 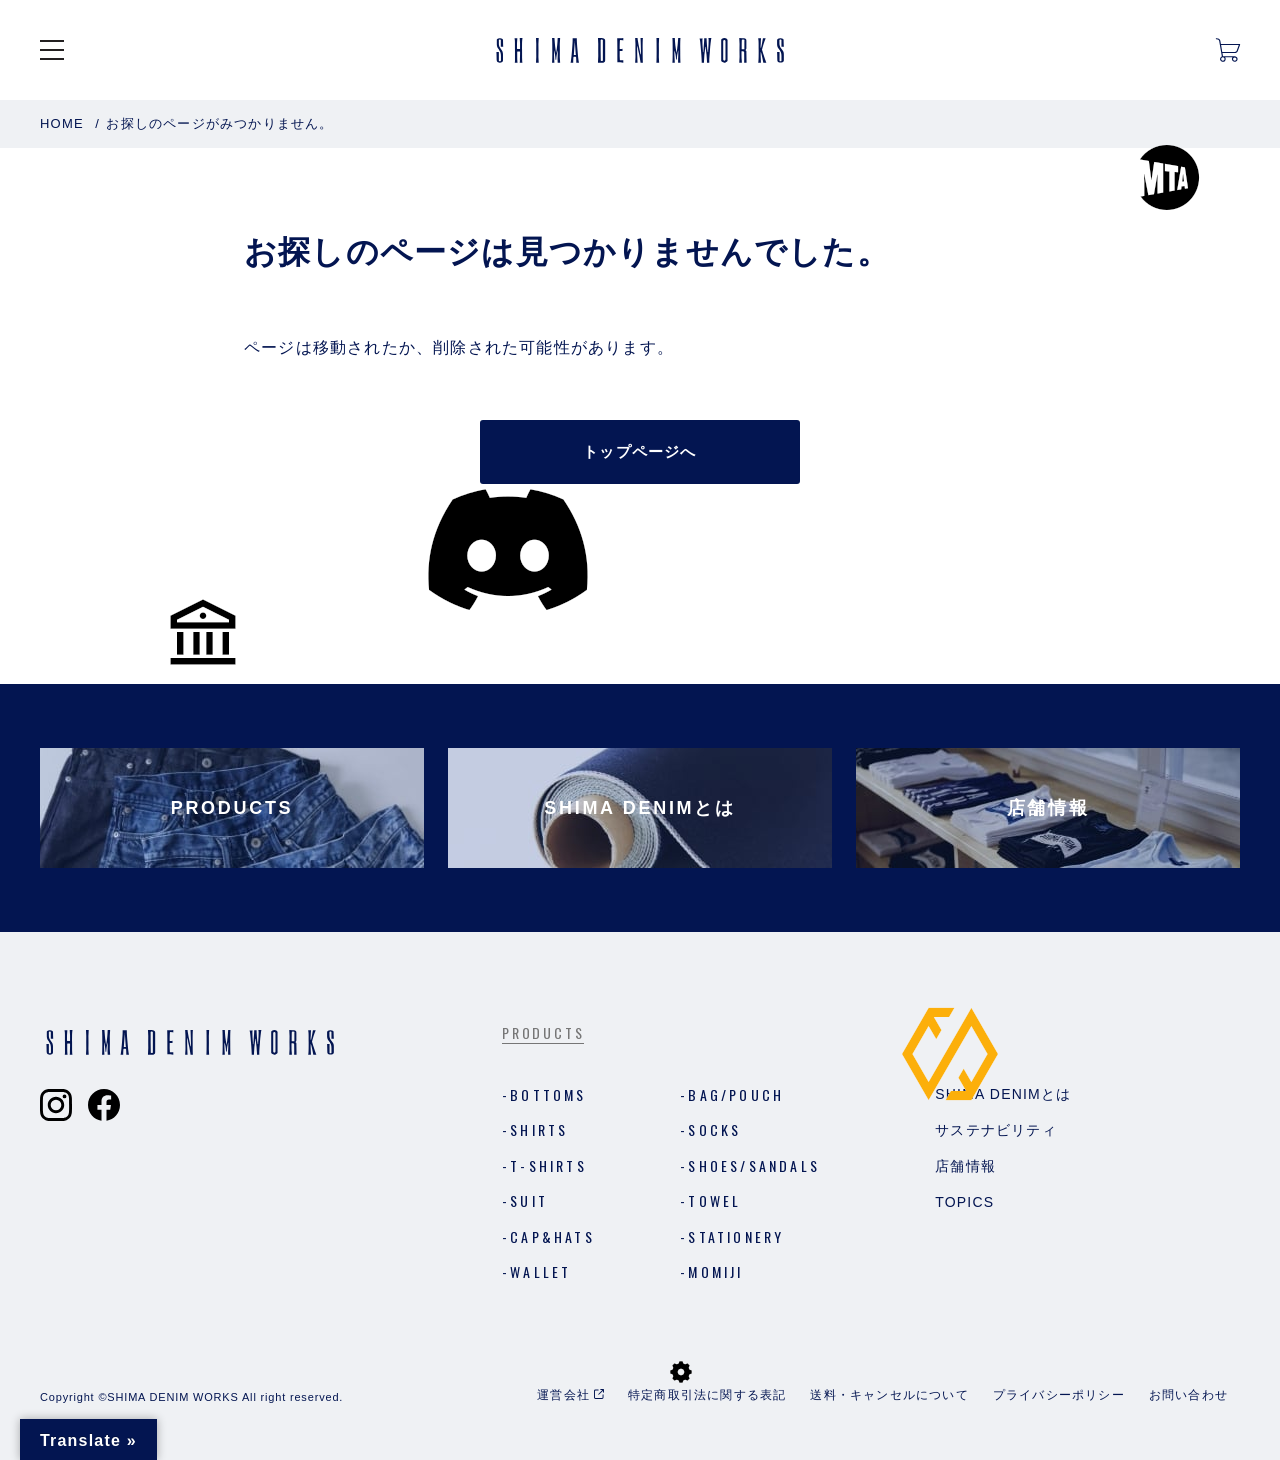 What do you see at coordinates (203, 632) in the screenshot?
I see `access banking or financial services` at bounding box center [203, 632].